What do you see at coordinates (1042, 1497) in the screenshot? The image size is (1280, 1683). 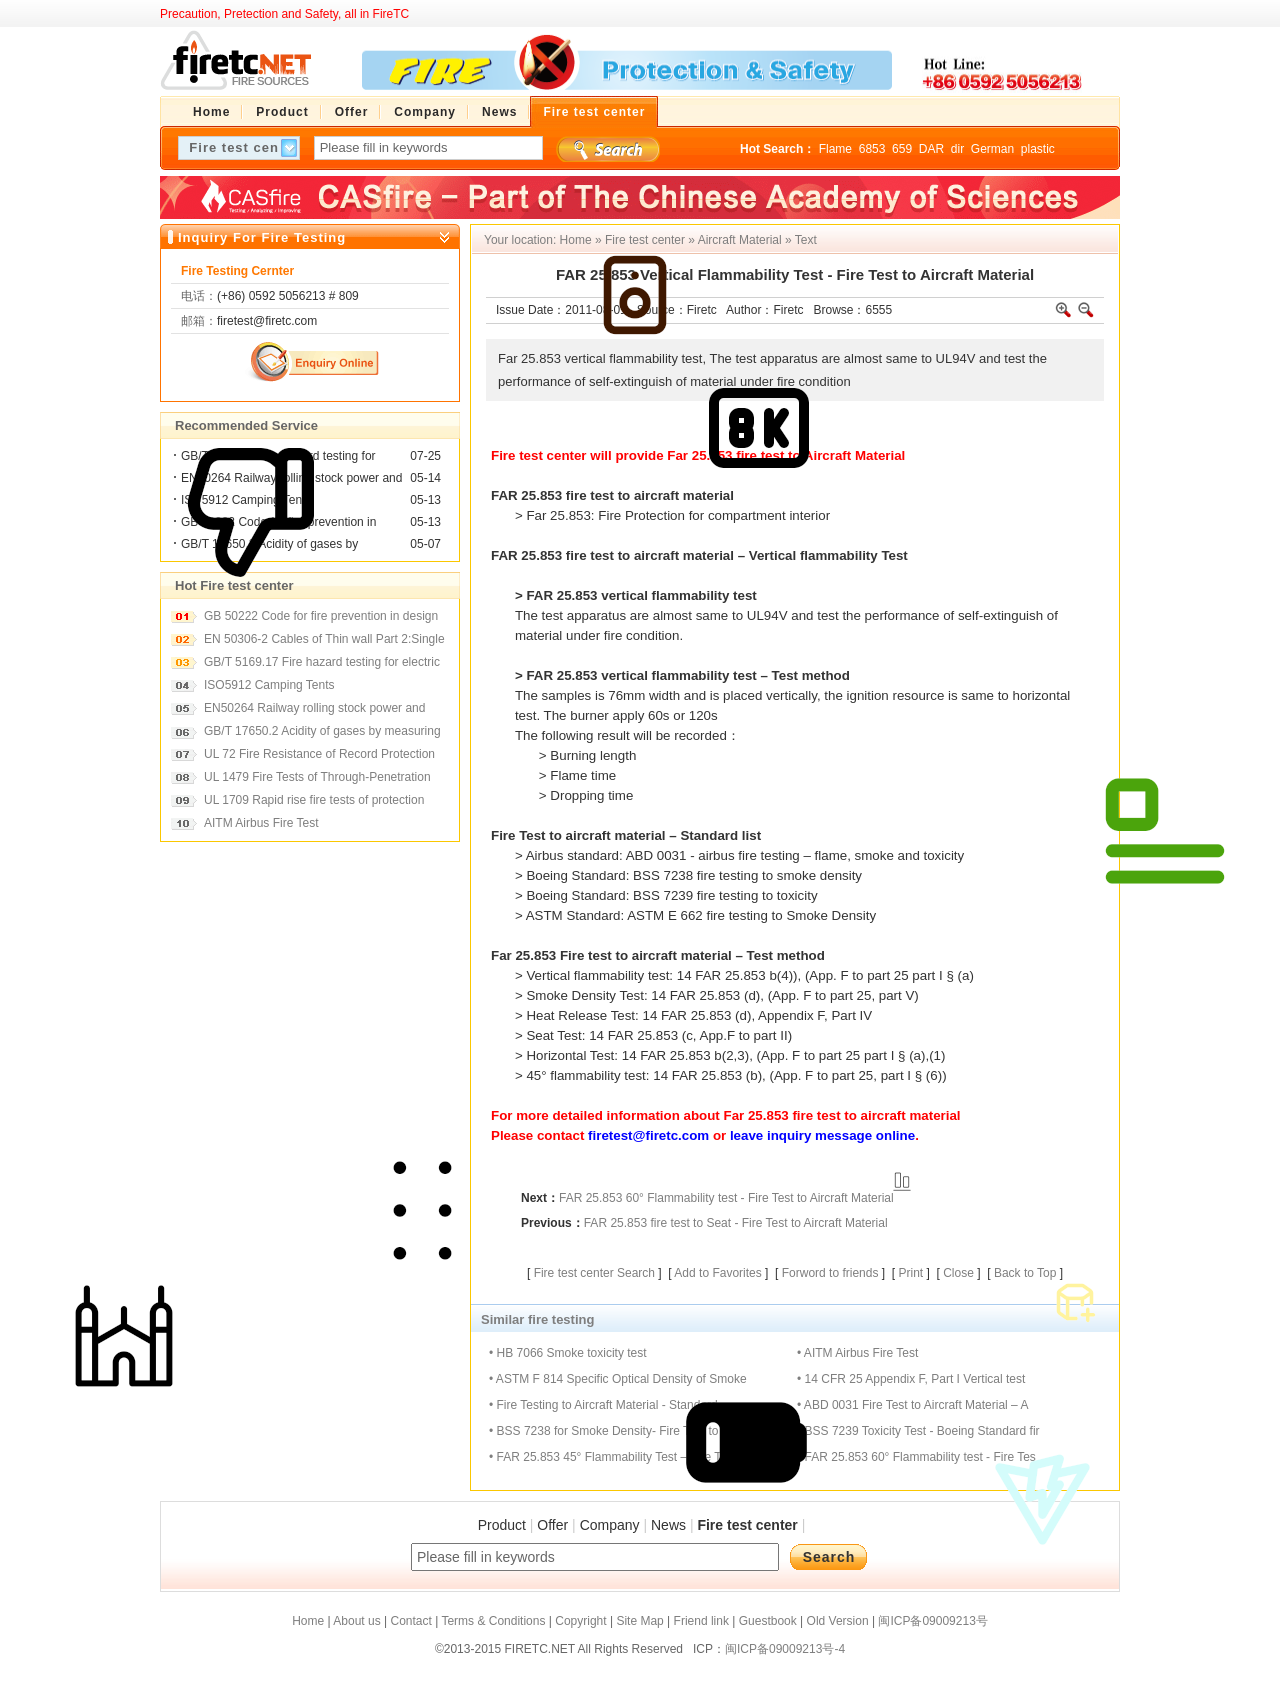 I see `vite development tool or project` at bounding box center [1042, 1497].